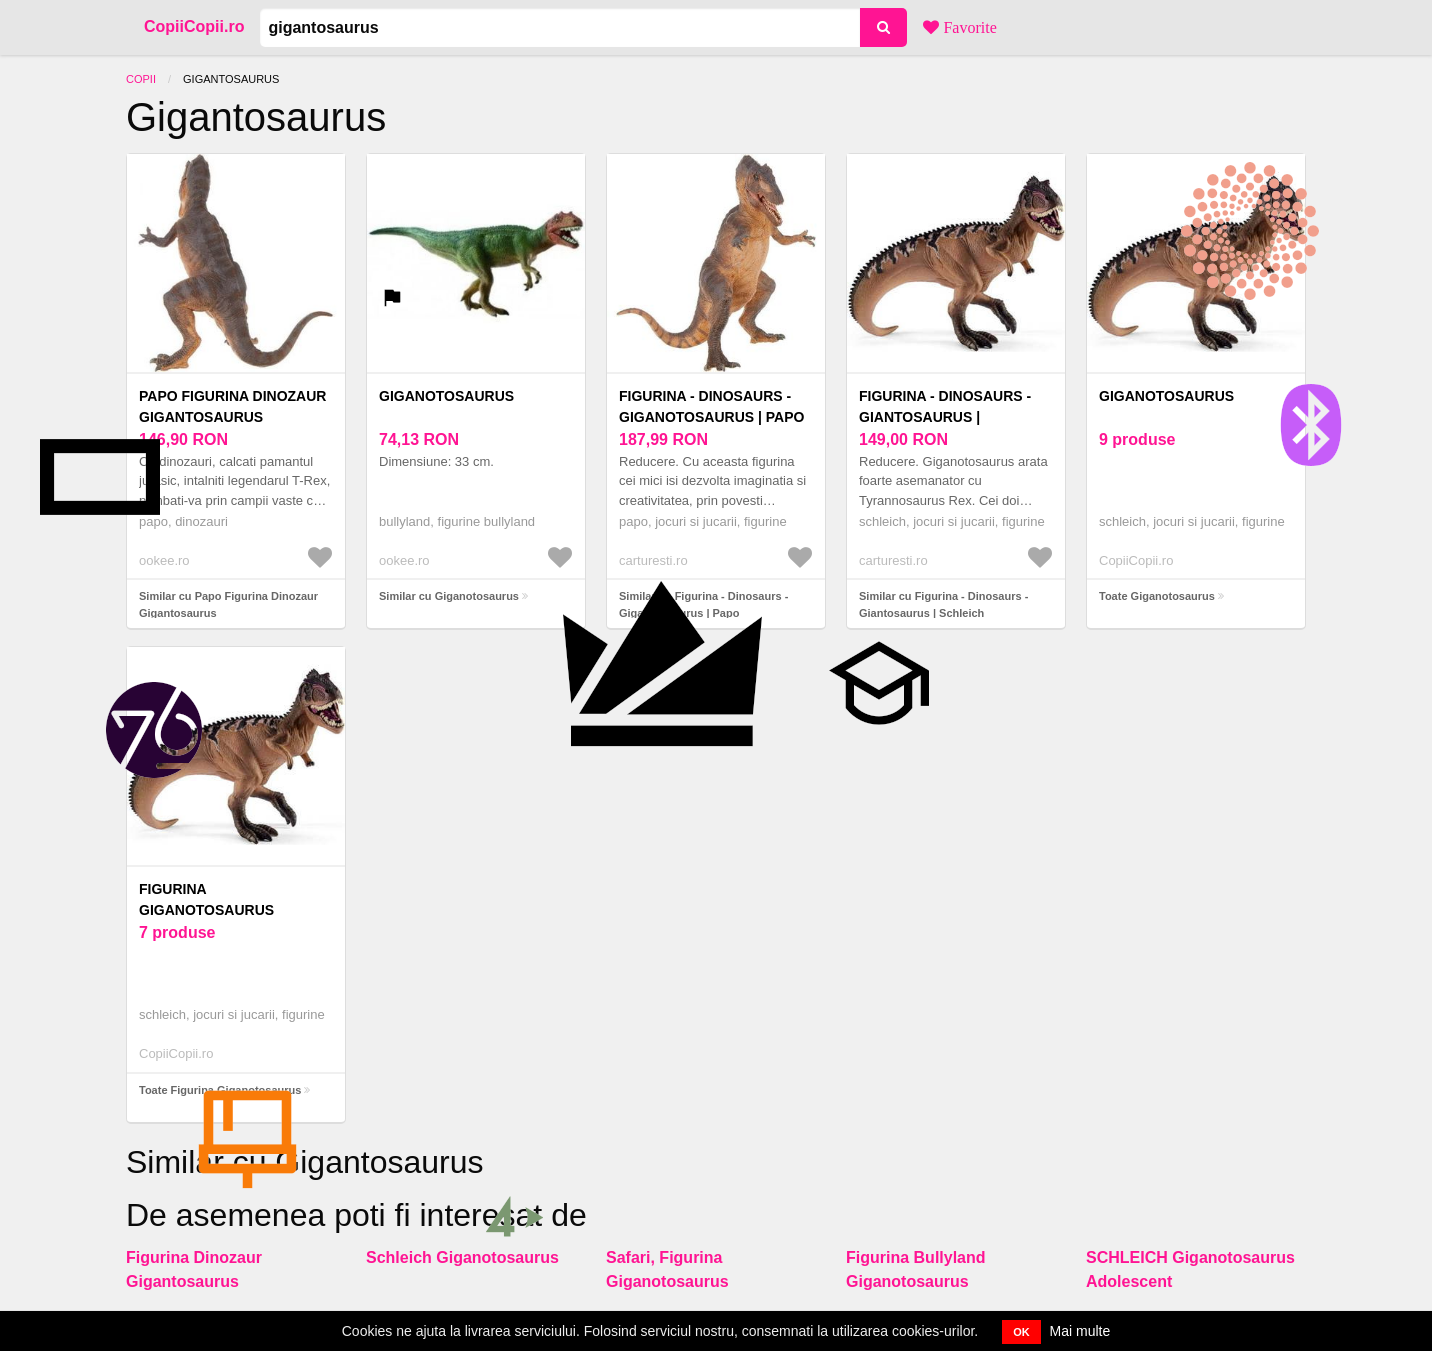 The height and width of the screenshot is (1351, 1432). I want to click on purism brand logo, so click(100, 477).